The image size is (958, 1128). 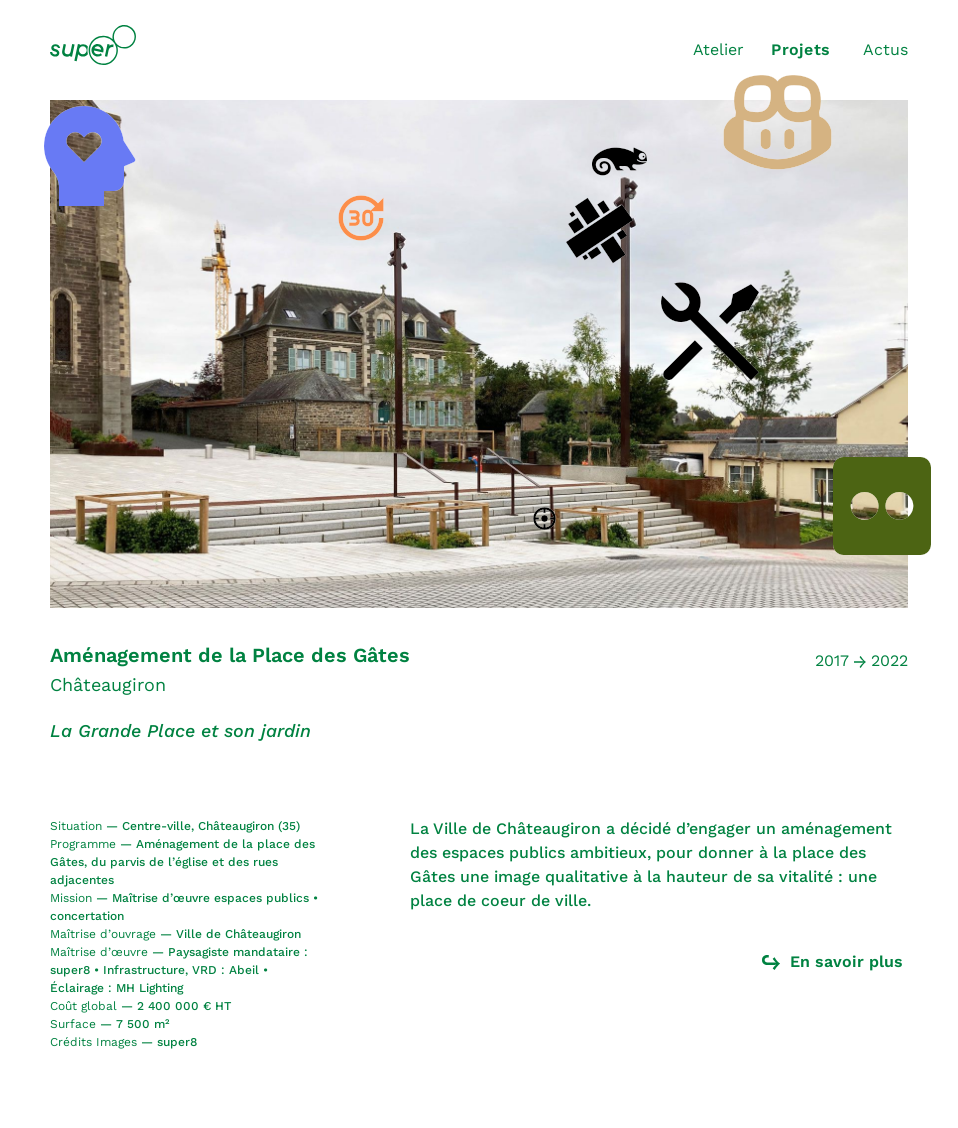 What do you see at coordinates (361, 218) in the screenshot?
I see `skip forward 30 seconds` at bounding box center [361, 218].